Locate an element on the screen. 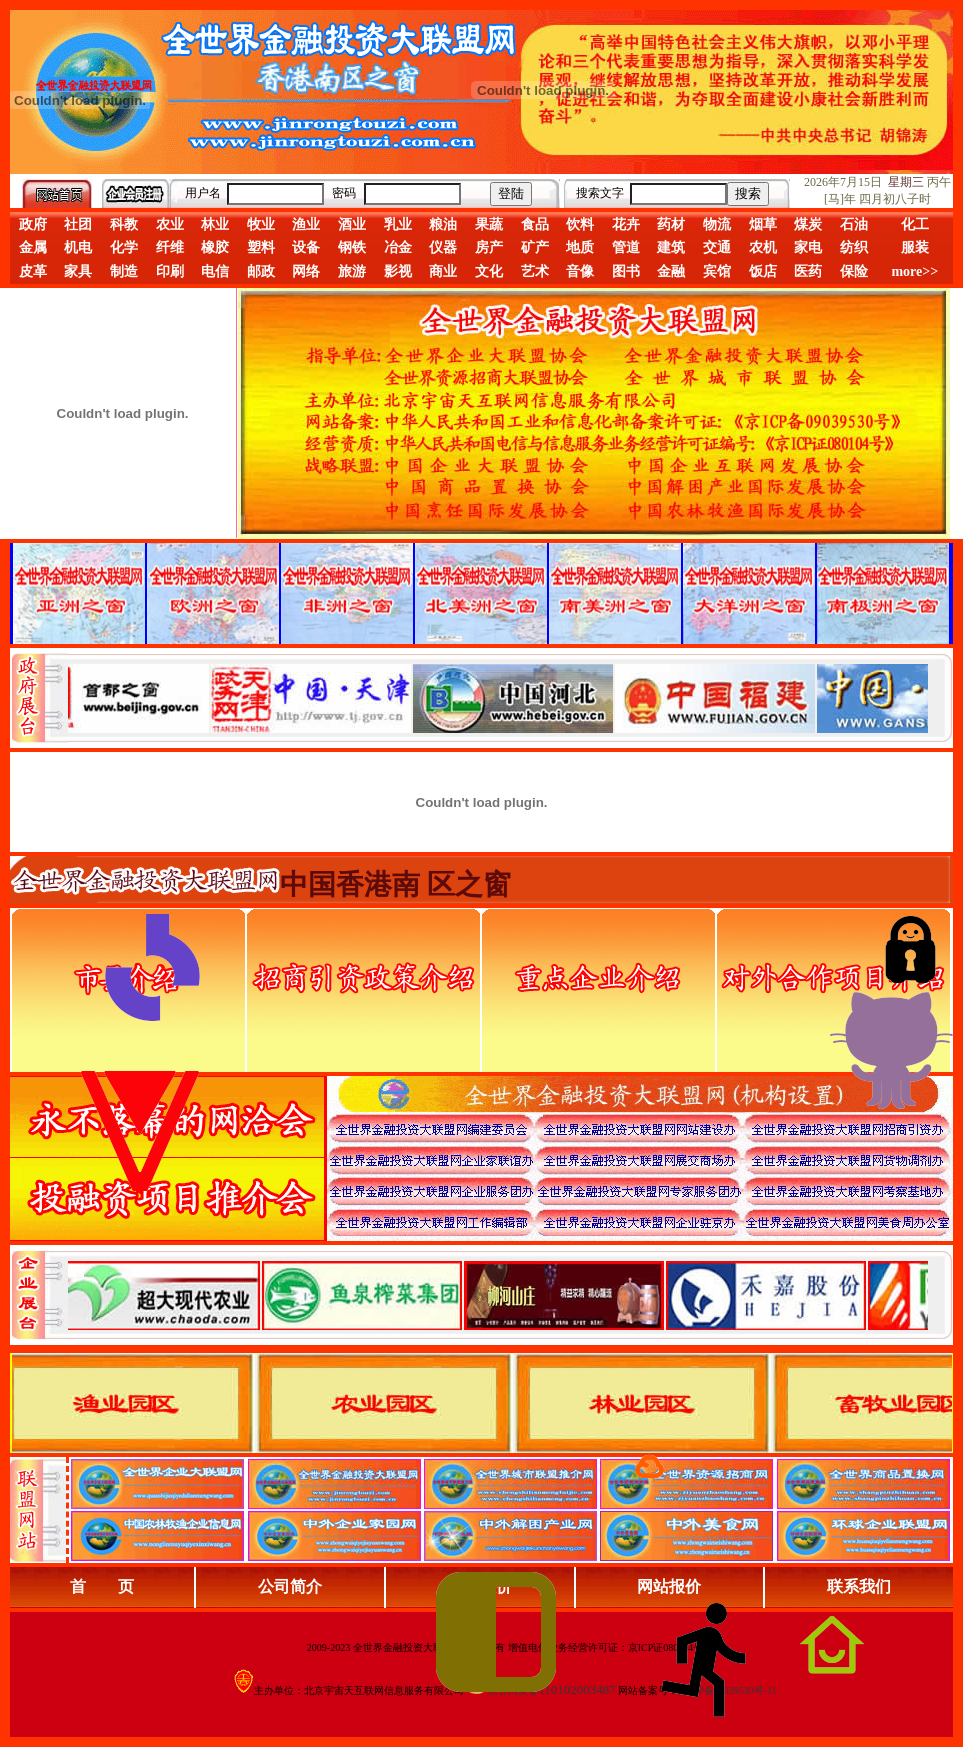 This screenshot has width=963, height=1747. shields.io logo - a service for generating status badges is located at coordinates (496, 1632).